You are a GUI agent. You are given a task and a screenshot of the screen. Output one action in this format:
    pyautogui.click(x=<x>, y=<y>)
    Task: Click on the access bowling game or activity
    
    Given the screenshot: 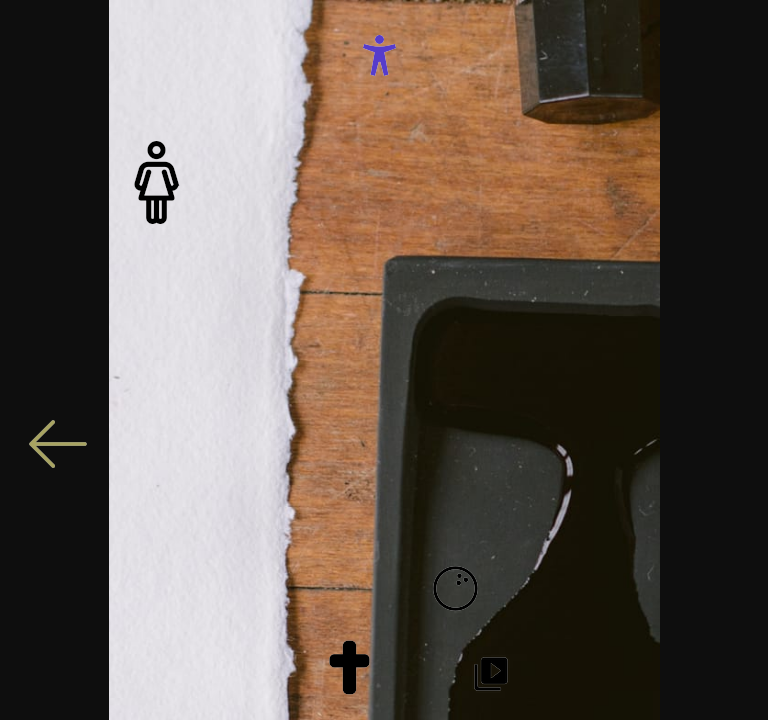 What is the action you would take?
    pyautogui.click(x=455, y=588)
    